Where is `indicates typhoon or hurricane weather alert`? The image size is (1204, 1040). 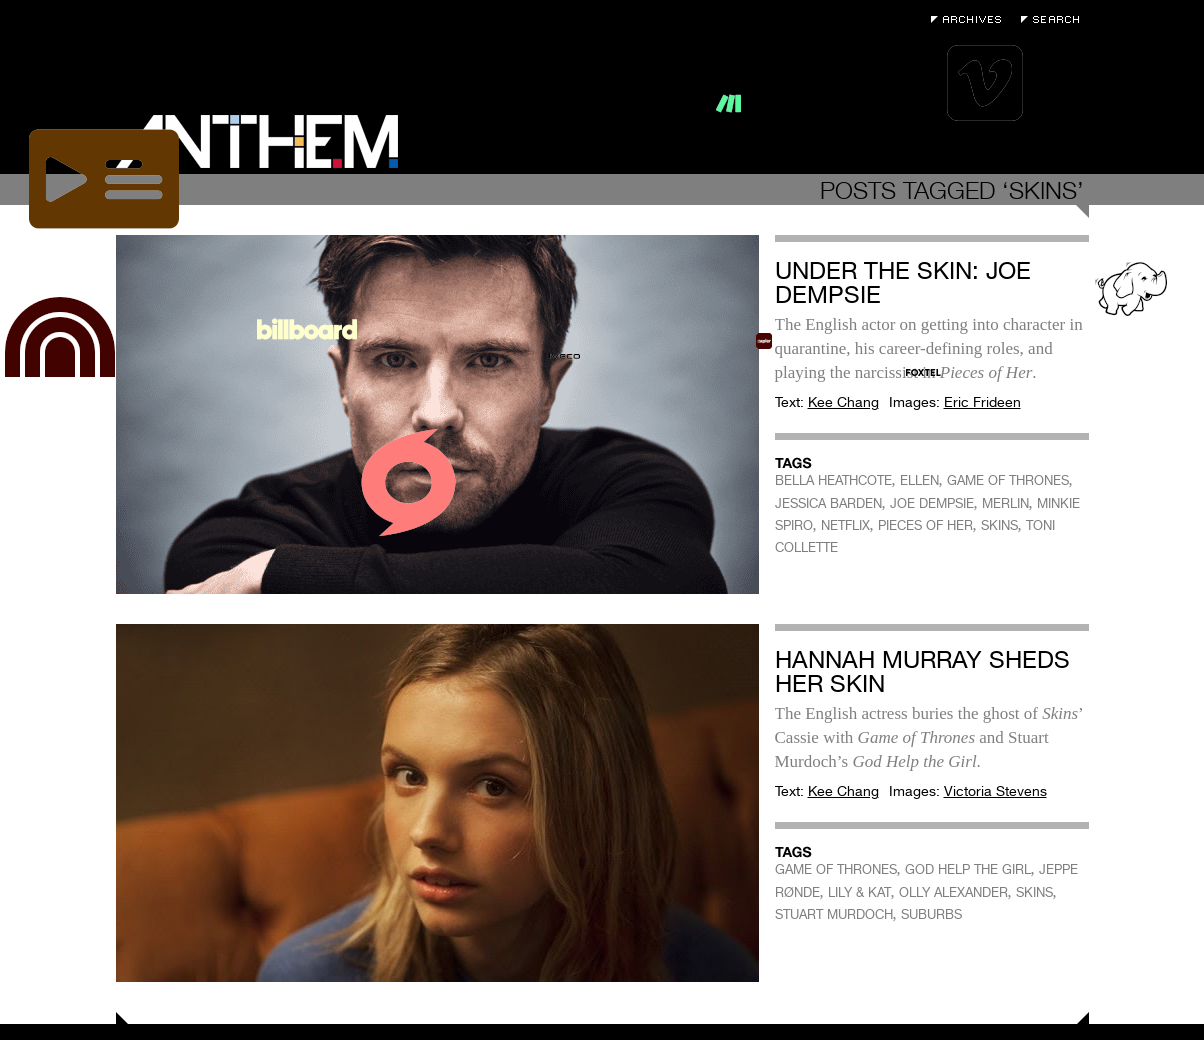
indicates typhoon or hurricane weather alert is located at coordinates (408, 482).